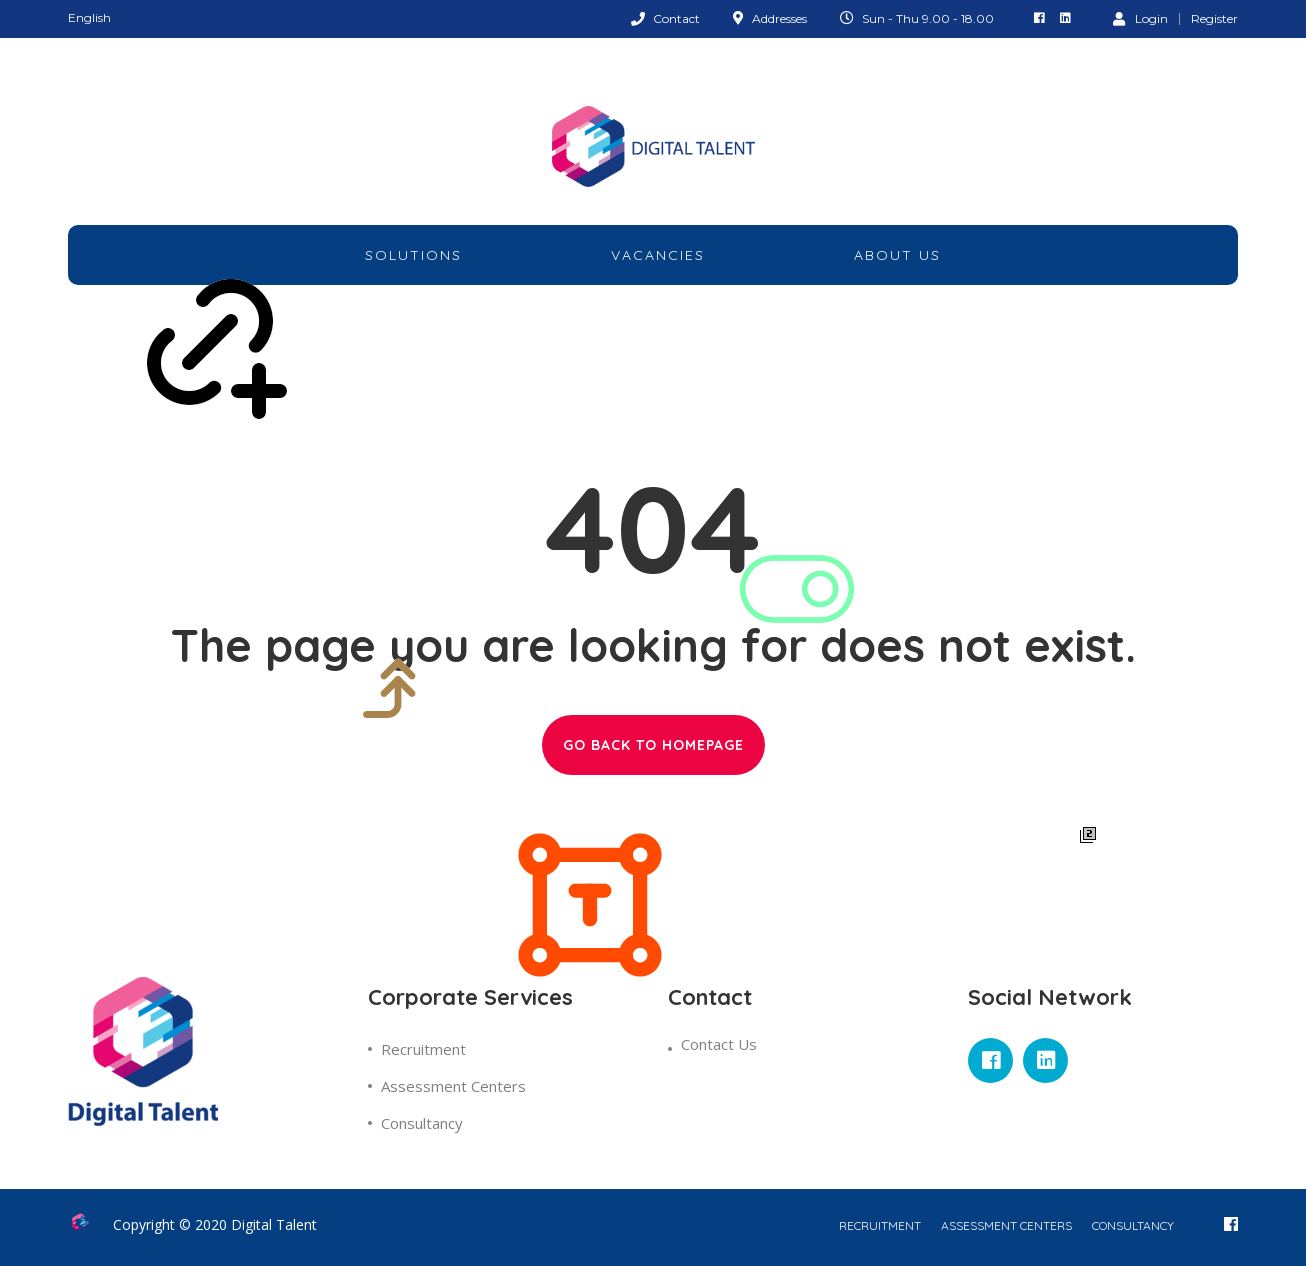  What do you see at coordinates (1088, 835) in the screenshot?
I see `indicates 2 items selected or stacked` at bounding box center [1088, 835].